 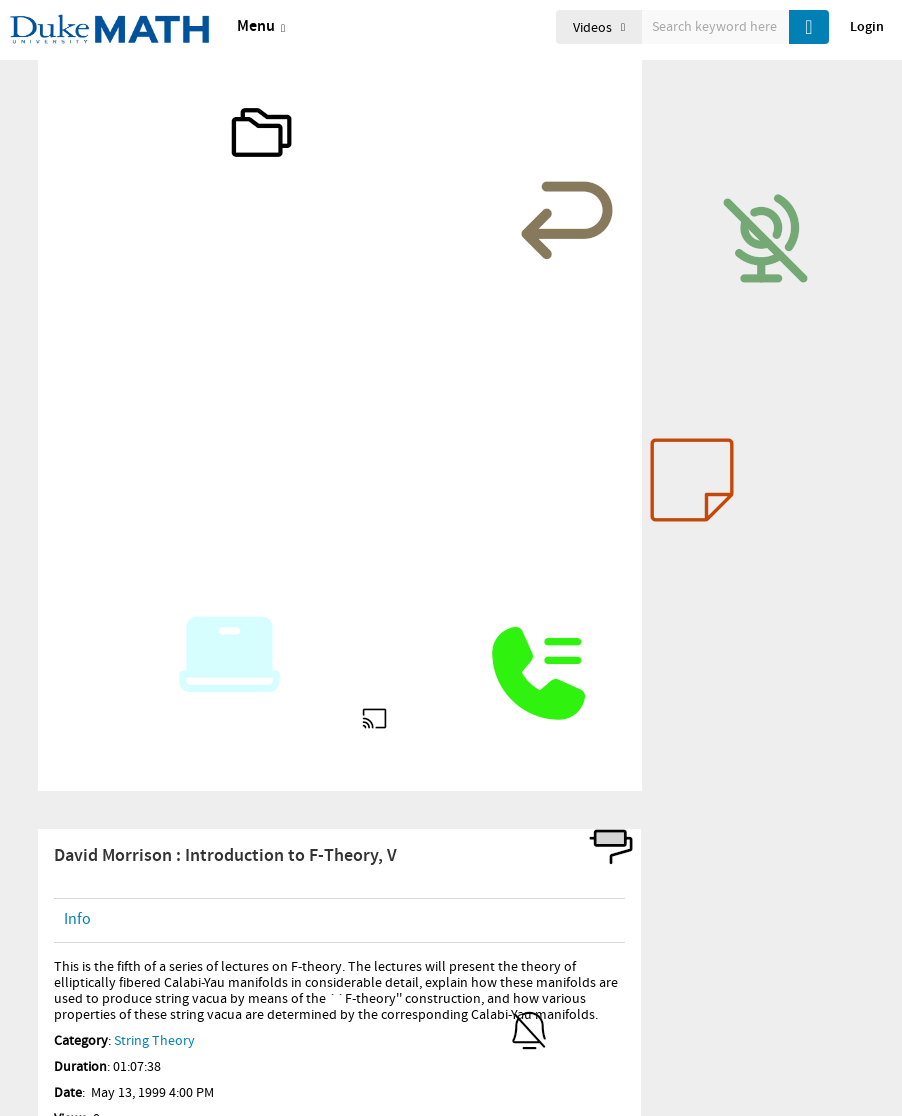 What do you see at coordinates (529, 1030) in the screenshot?
I see `mute notifications` at bounding box center [529, 1030].